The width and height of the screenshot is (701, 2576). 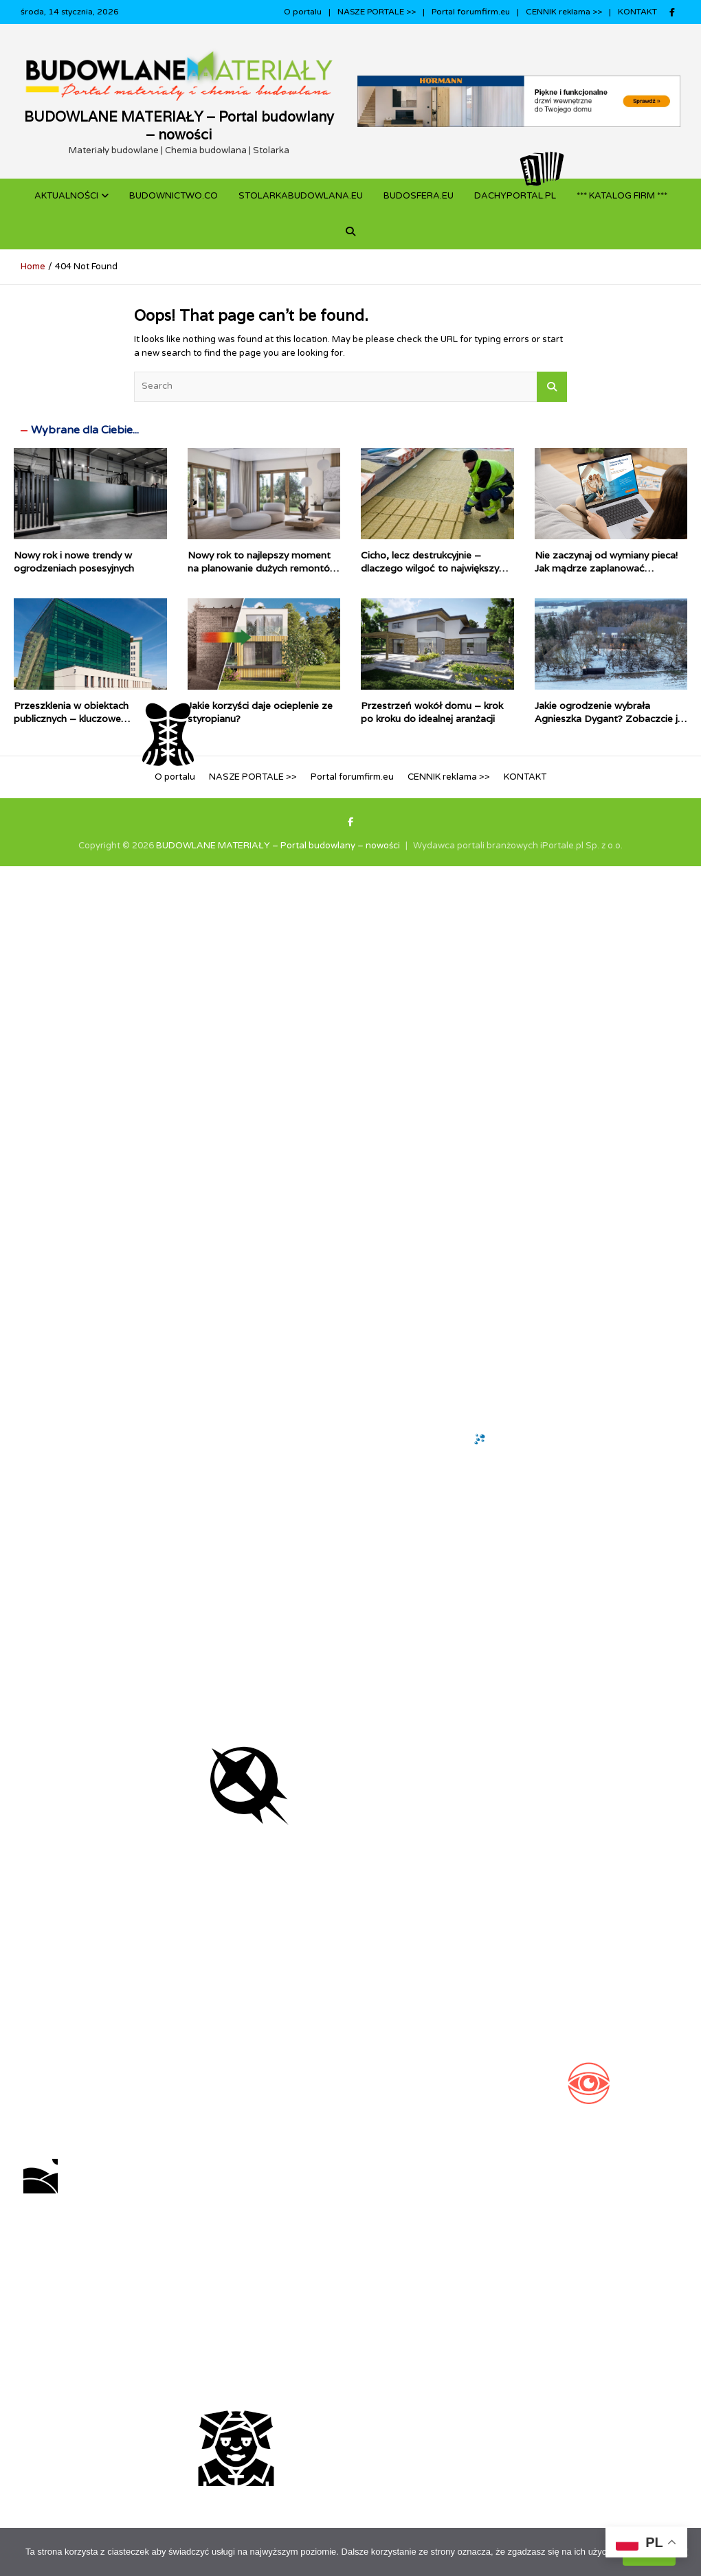 What do you see at coordinates (588, 2083) in the screenshot?
I see `toggle password visibility off` at bounding box center [588, 2083].